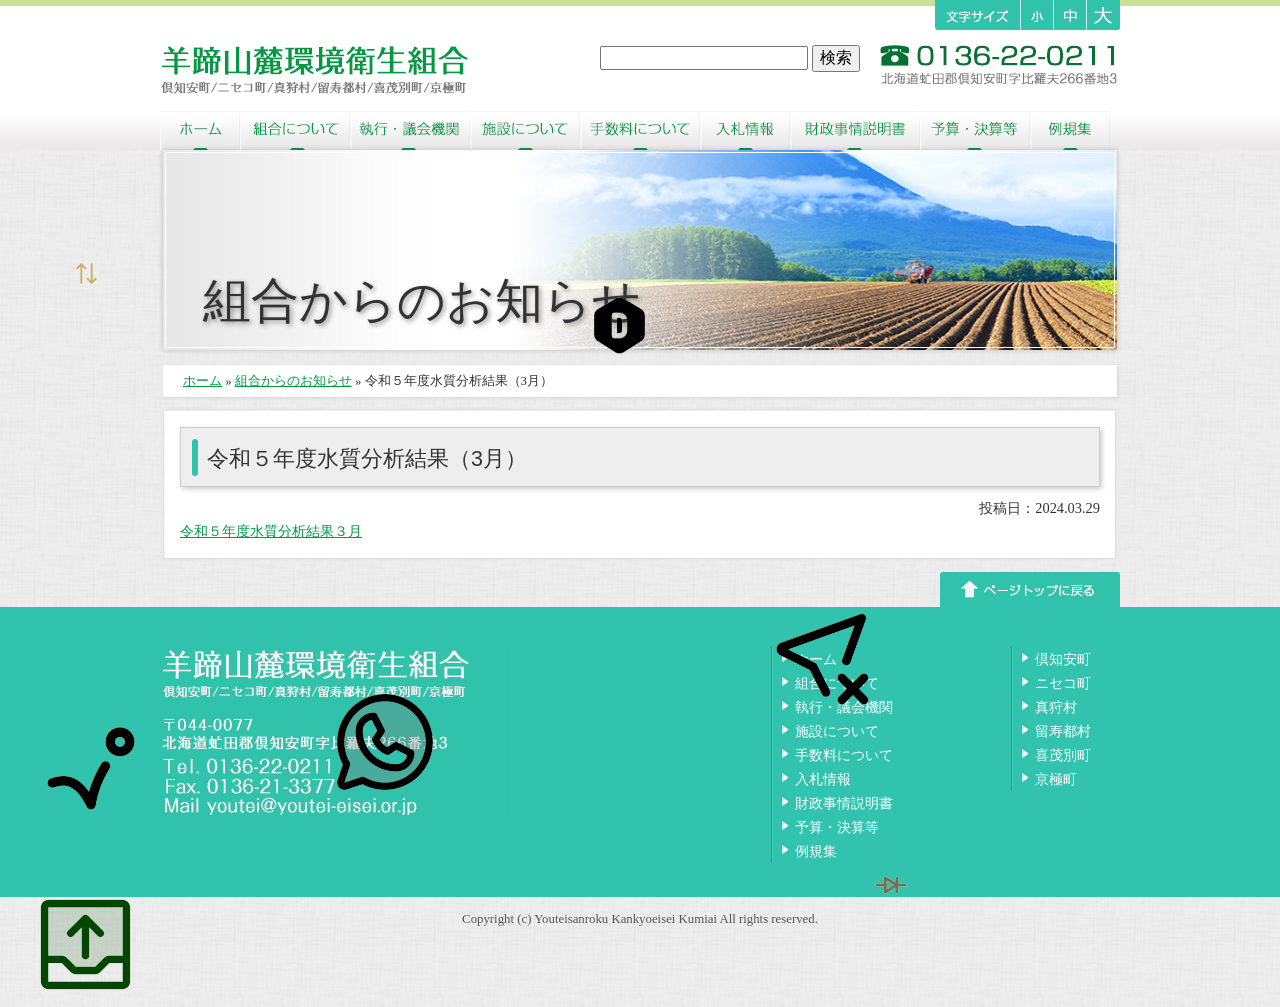 The height and width of the screenshot is (1007, 1280). What do you see at coordinates (91, 766) in the screenshot?
I see `bounce or redirect content to the right` at bounding box center [91, 766].